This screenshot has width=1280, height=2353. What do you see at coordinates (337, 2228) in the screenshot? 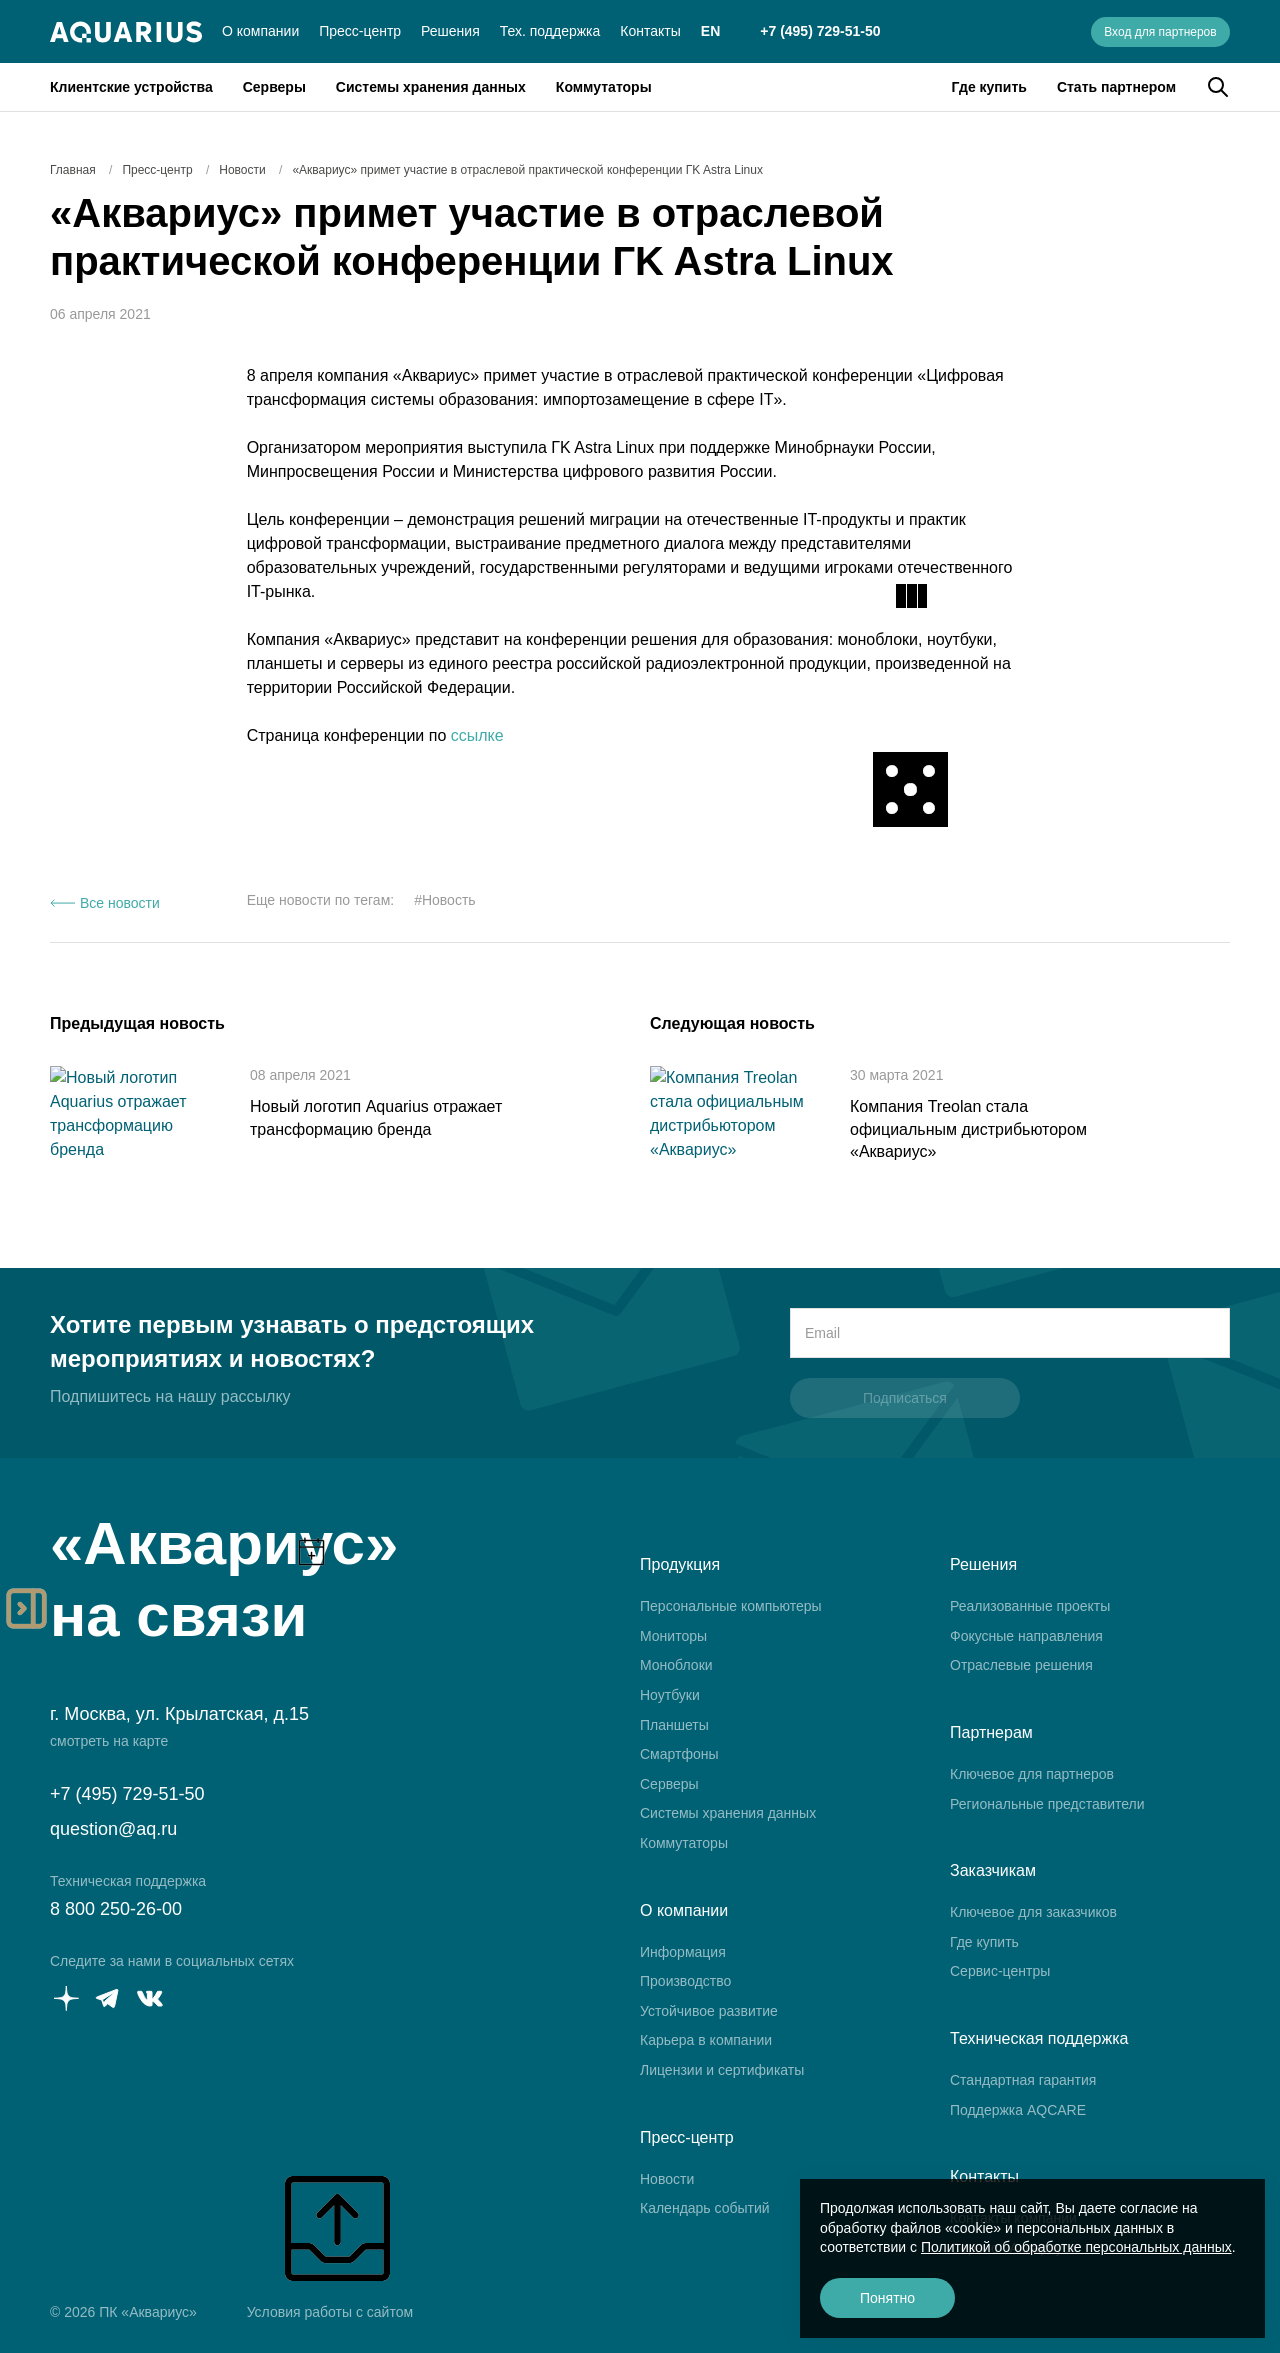
I see `upload file from tray` at bounding box center [337, 2228].